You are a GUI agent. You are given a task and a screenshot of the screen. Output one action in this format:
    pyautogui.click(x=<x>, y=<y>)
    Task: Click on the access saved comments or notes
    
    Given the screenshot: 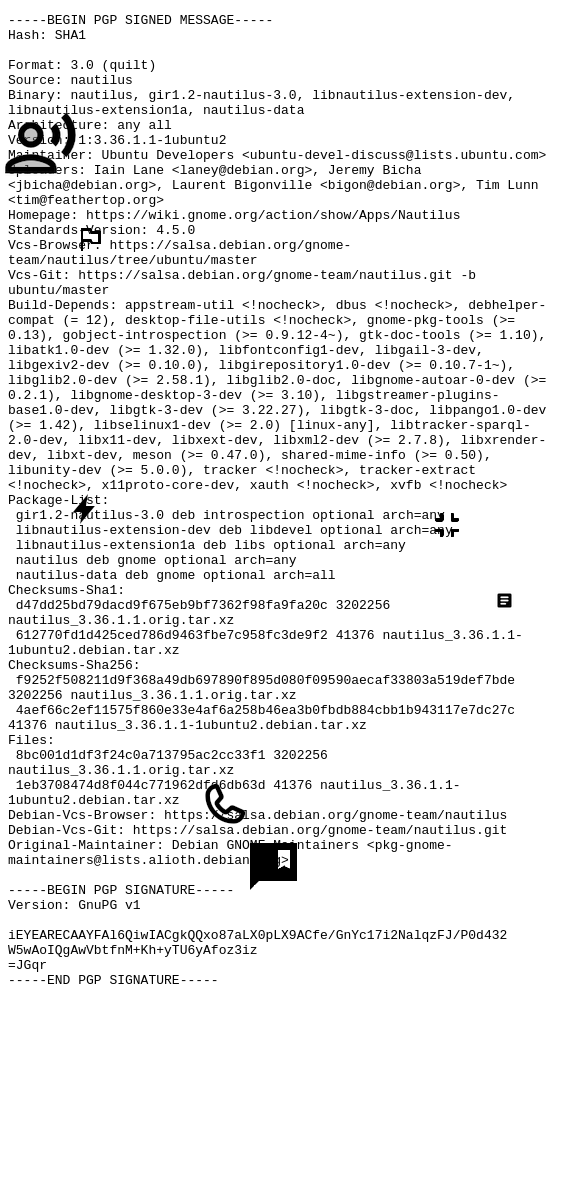 What is the action you would take?
    pyautogui.click(x=273, y=866)
    